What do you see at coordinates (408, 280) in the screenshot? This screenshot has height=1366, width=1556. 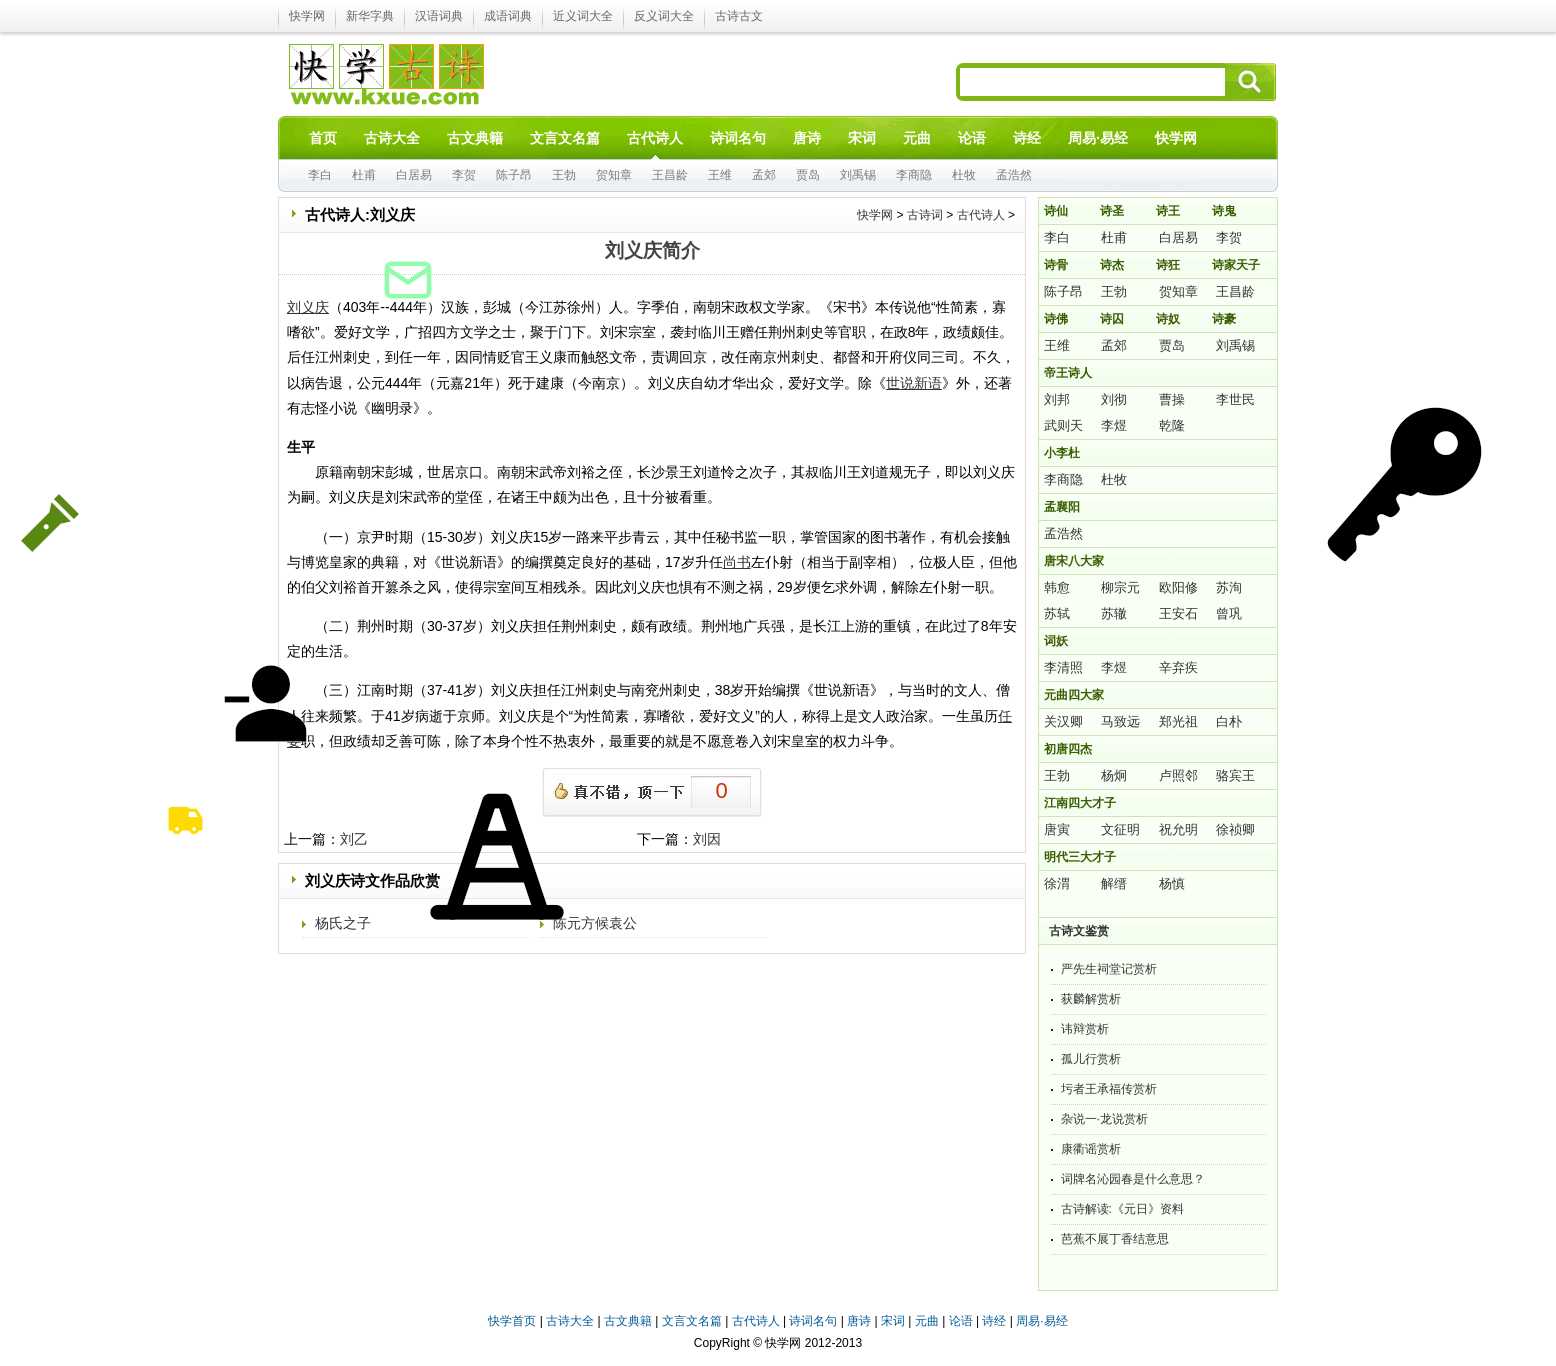 I see `open your email inbox` at bounding box center [408, 280].